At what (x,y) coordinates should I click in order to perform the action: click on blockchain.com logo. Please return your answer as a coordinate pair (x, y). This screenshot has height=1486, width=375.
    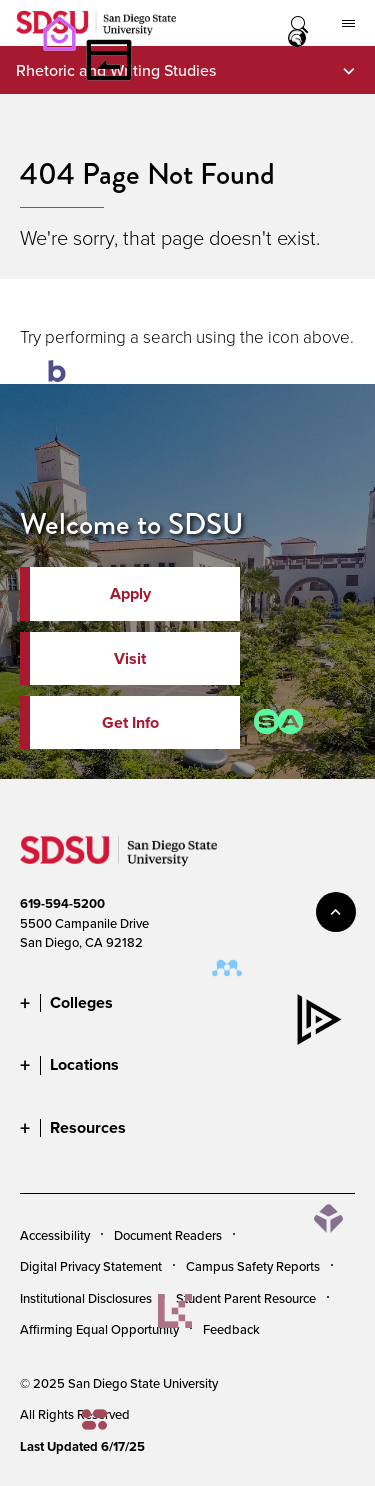
    Looking at the image, I should click on (328, 1218).